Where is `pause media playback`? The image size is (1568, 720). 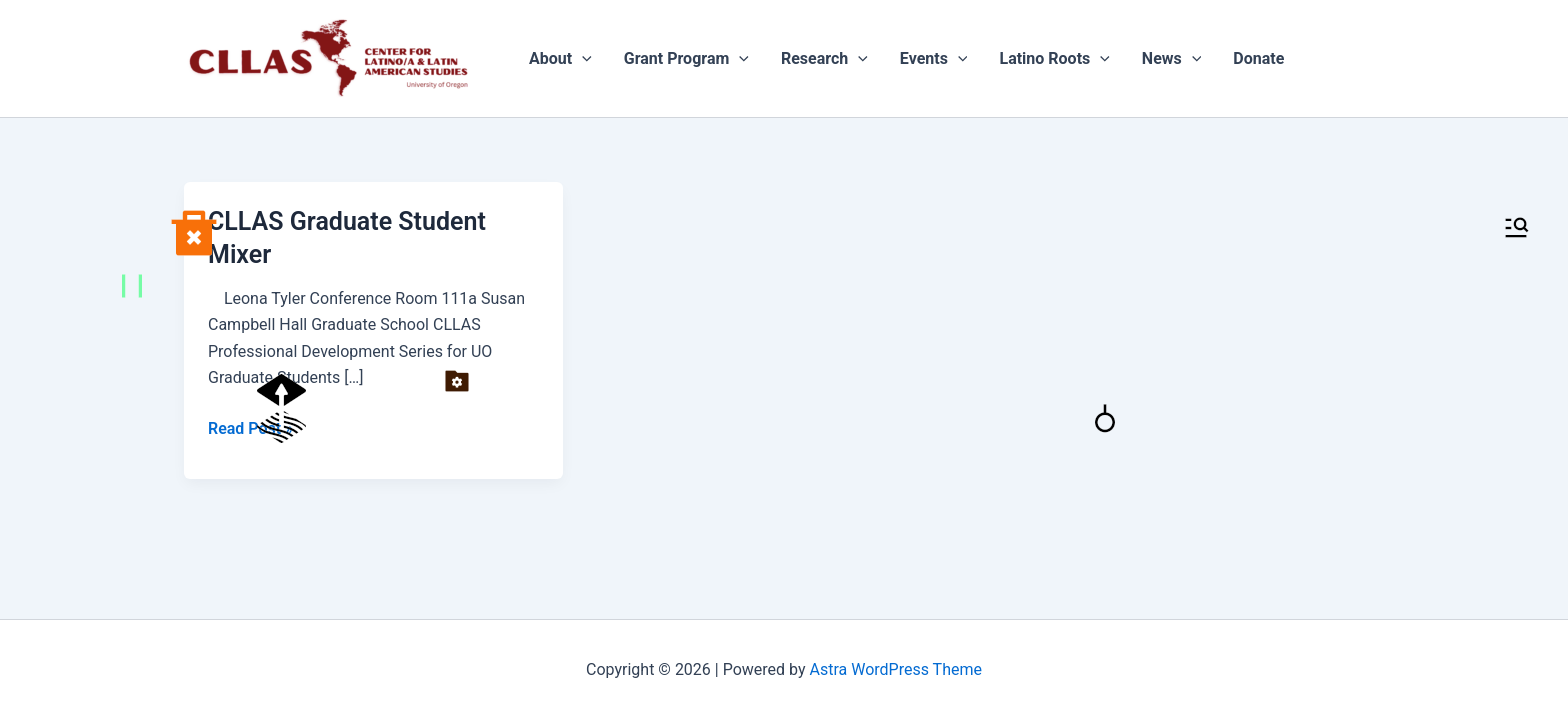 pause media playback is located at coordinates (132, 286).